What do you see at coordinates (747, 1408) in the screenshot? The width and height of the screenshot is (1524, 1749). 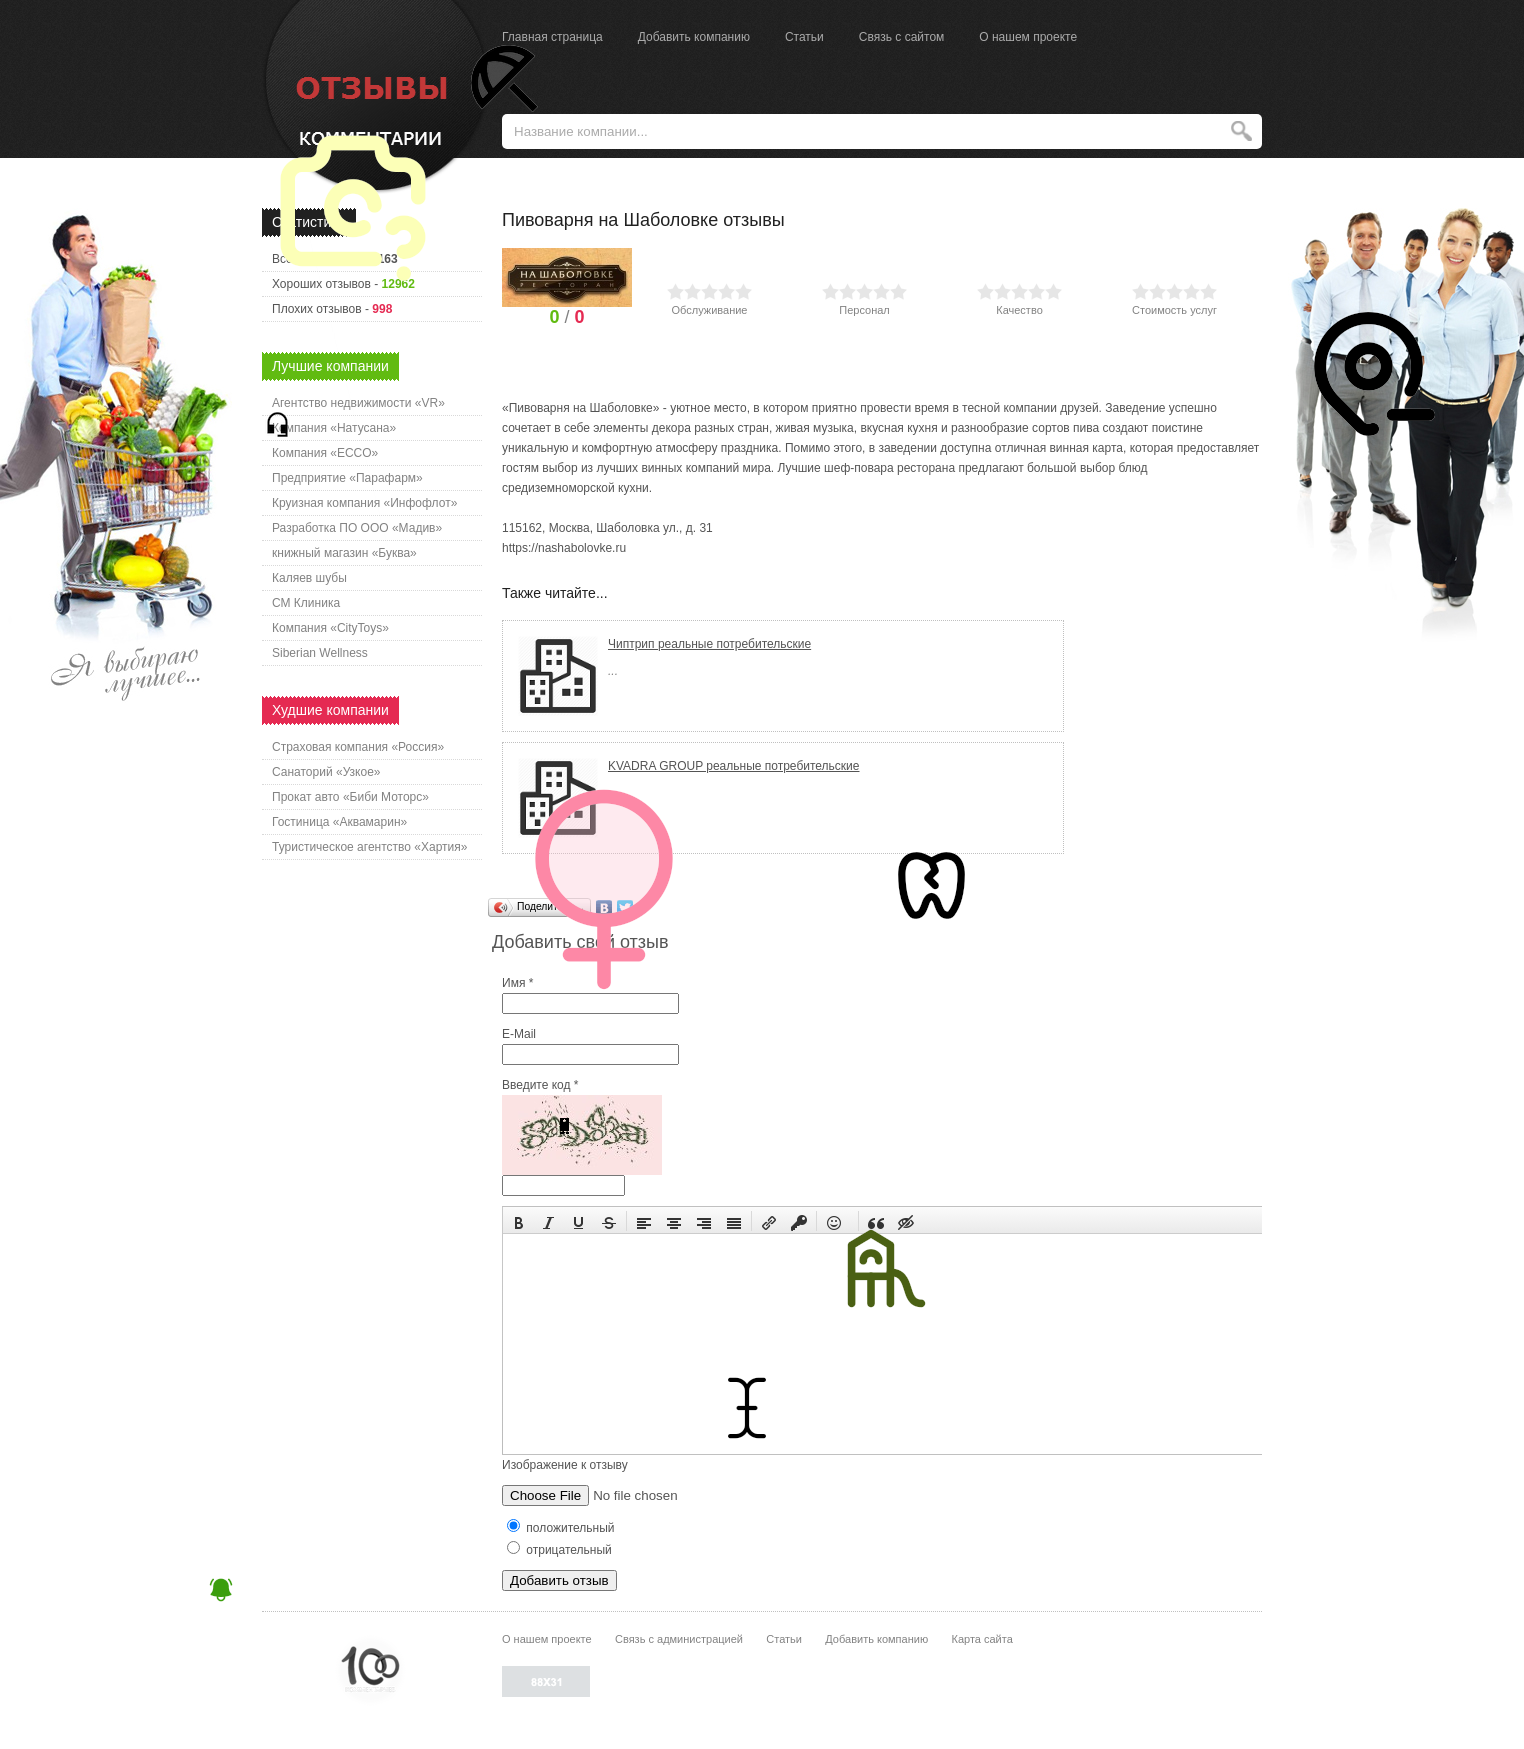 I see `text input field is active` at bounding box center [747, 1408].